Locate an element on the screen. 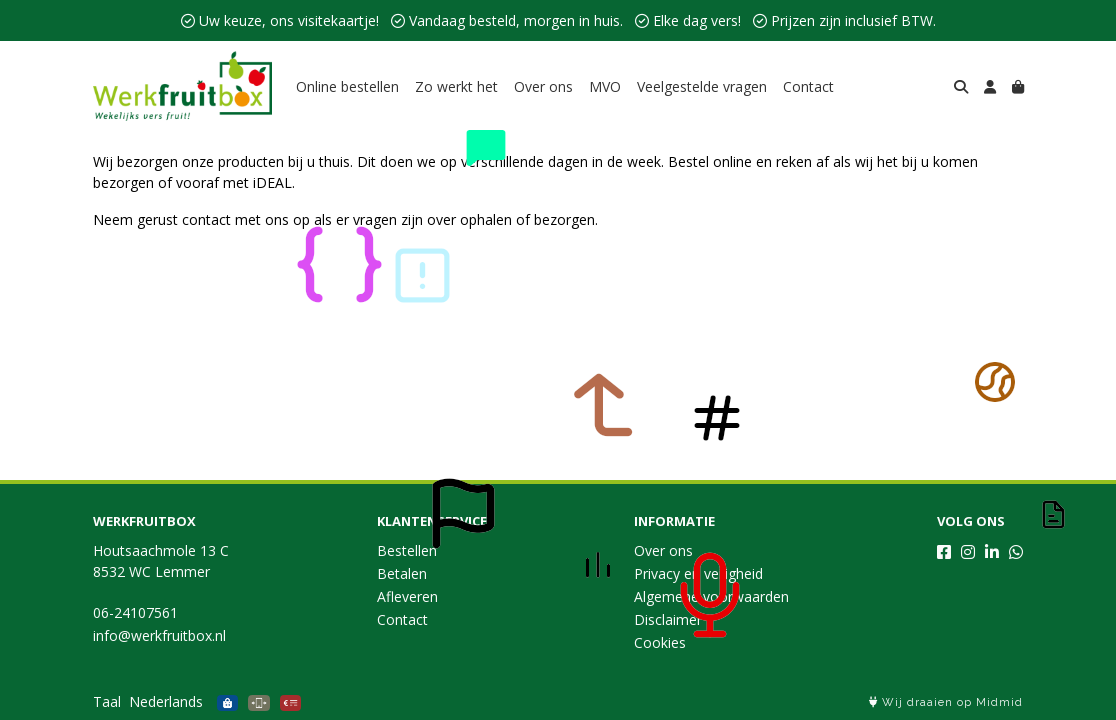 This screenshot has height=720, width=1116. open chat or messaging is located at coordinates (486, 145).